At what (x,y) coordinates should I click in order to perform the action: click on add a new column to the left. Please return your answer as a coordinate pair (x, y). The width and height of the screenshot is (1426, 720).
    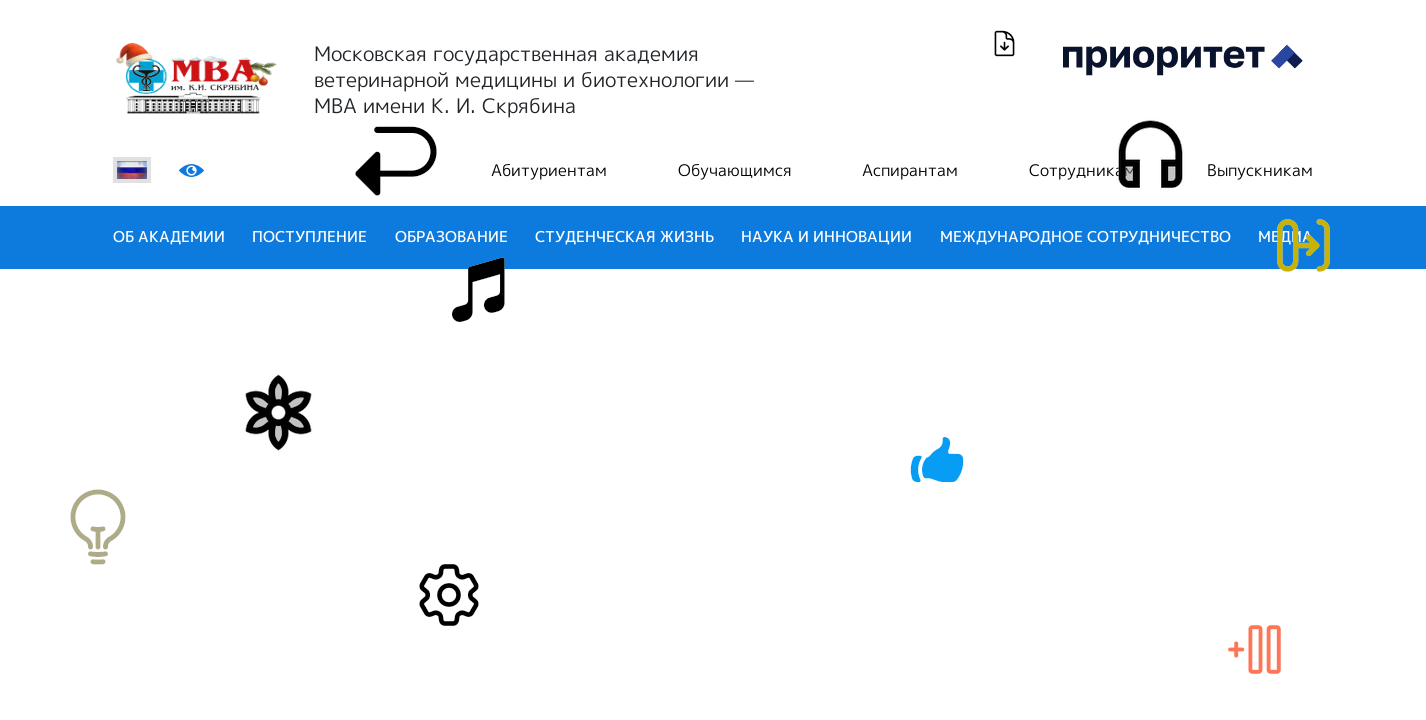
    Looking at the image, I should click on (1258, 649).